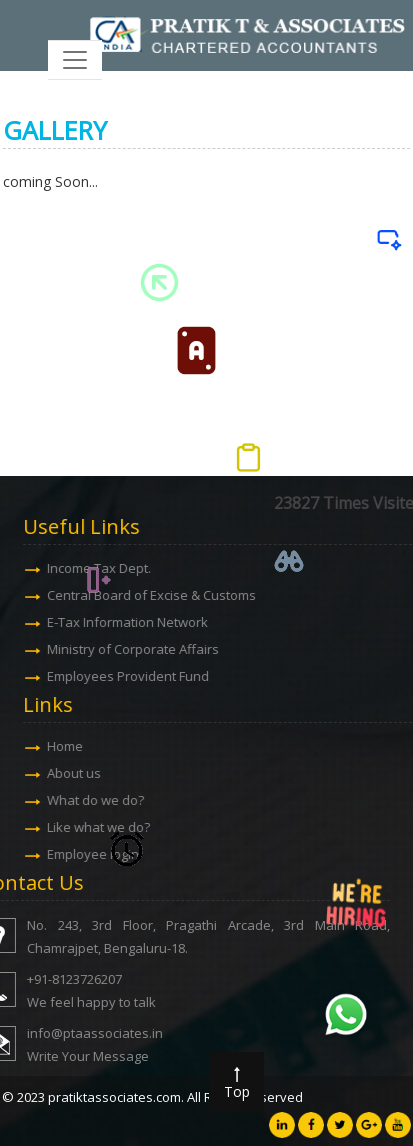 Image resolution: width=413 pixels, height=1146 pixels. I want to click on battery charging with quick charge or boost mode, so click(388, 237).